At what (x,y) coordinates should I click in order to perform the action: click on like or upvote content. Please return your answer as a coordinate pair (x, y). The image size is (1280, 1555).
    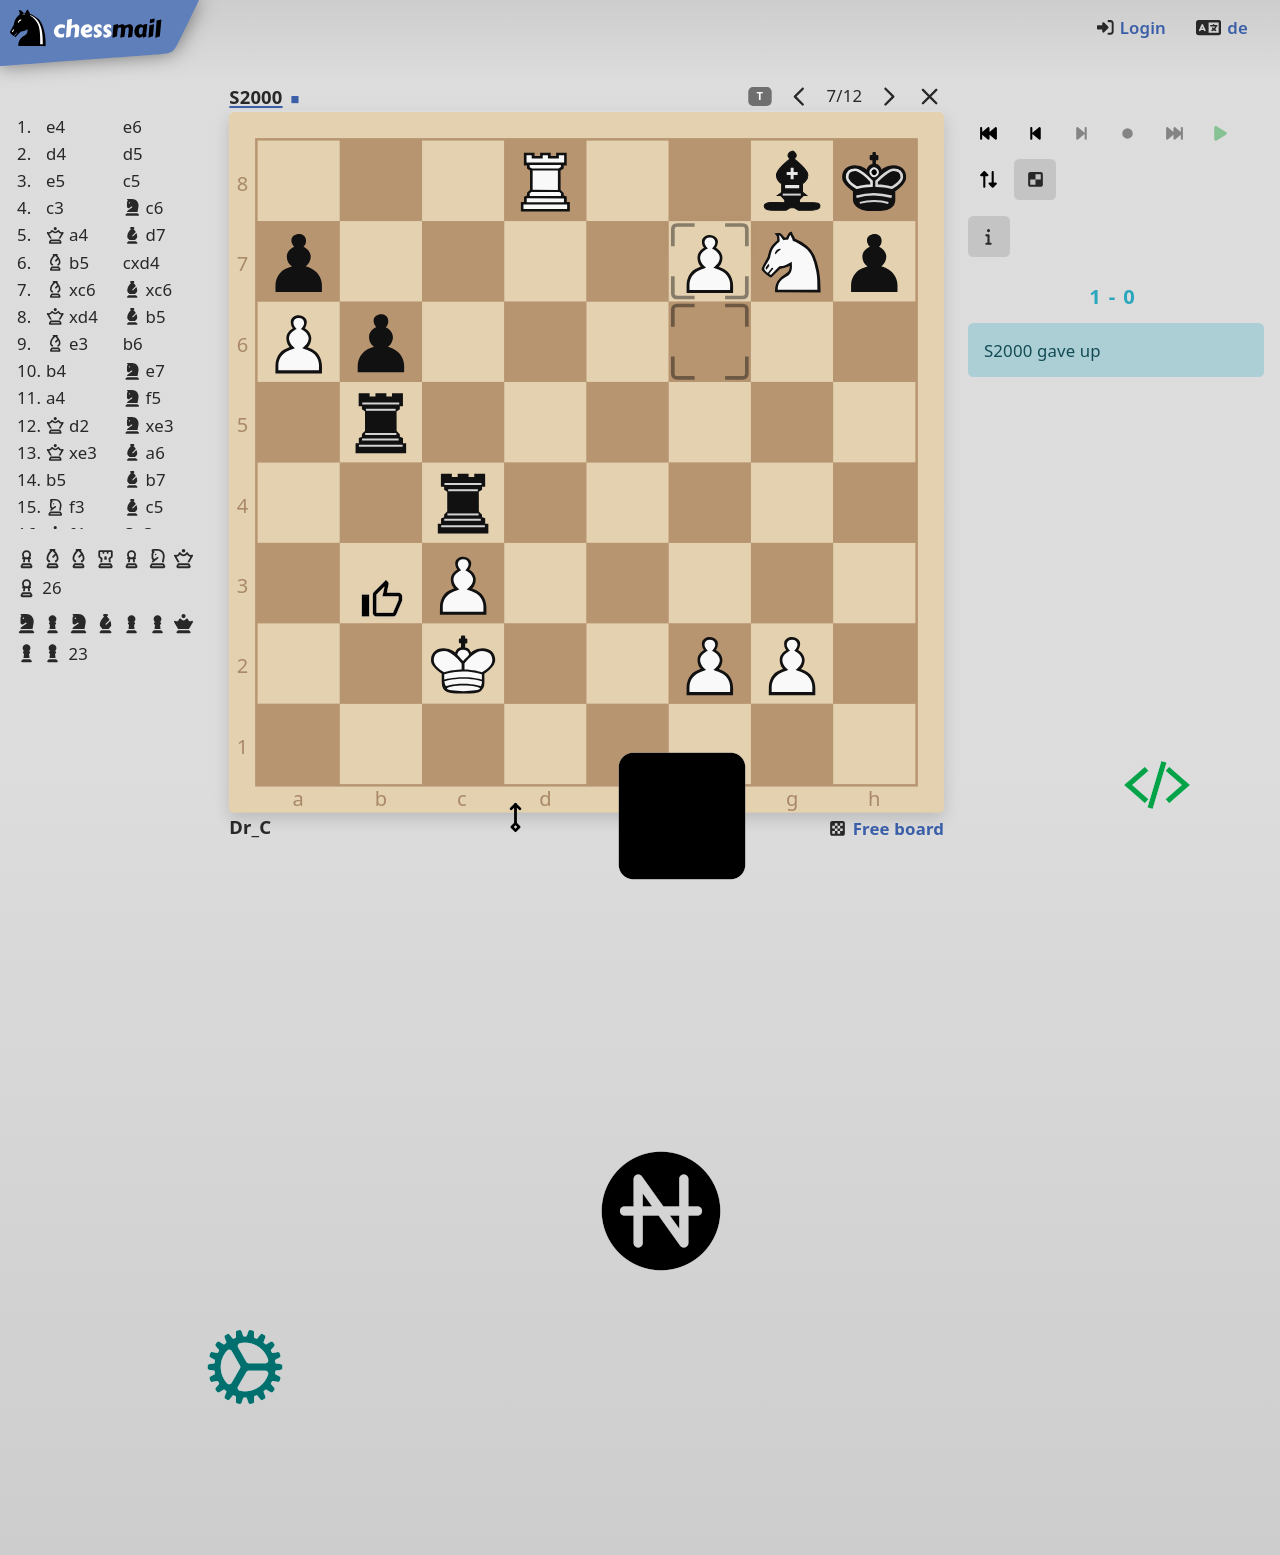
    Looking at the image, I should click on (382, 600).